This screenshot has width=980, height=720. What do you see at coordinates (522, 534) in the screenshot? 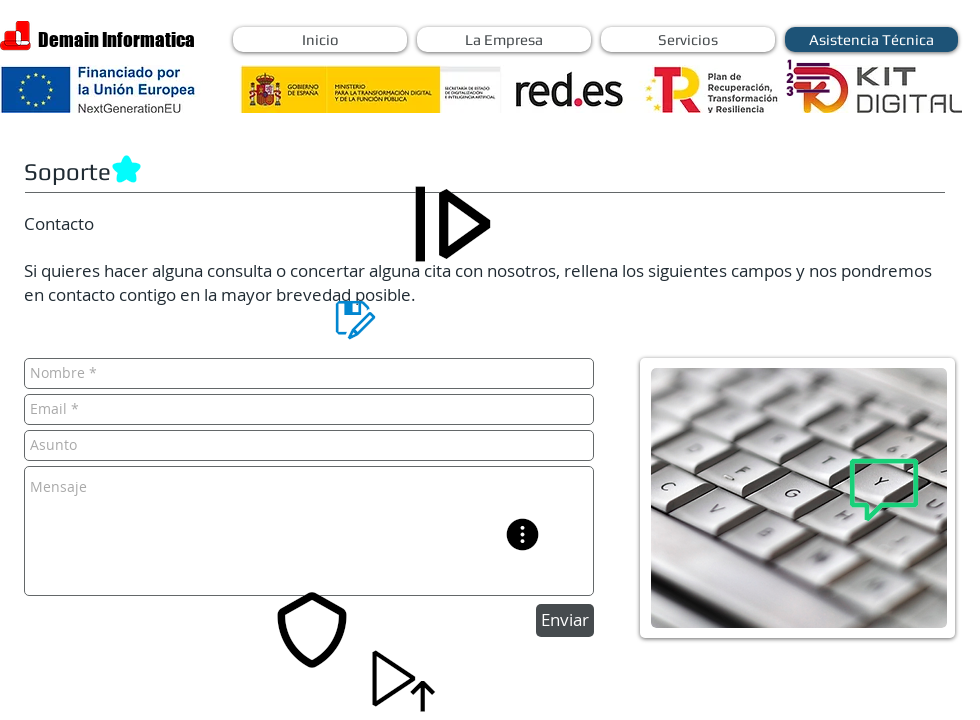
I see `open more options menu` at bounding box center [522, 534].